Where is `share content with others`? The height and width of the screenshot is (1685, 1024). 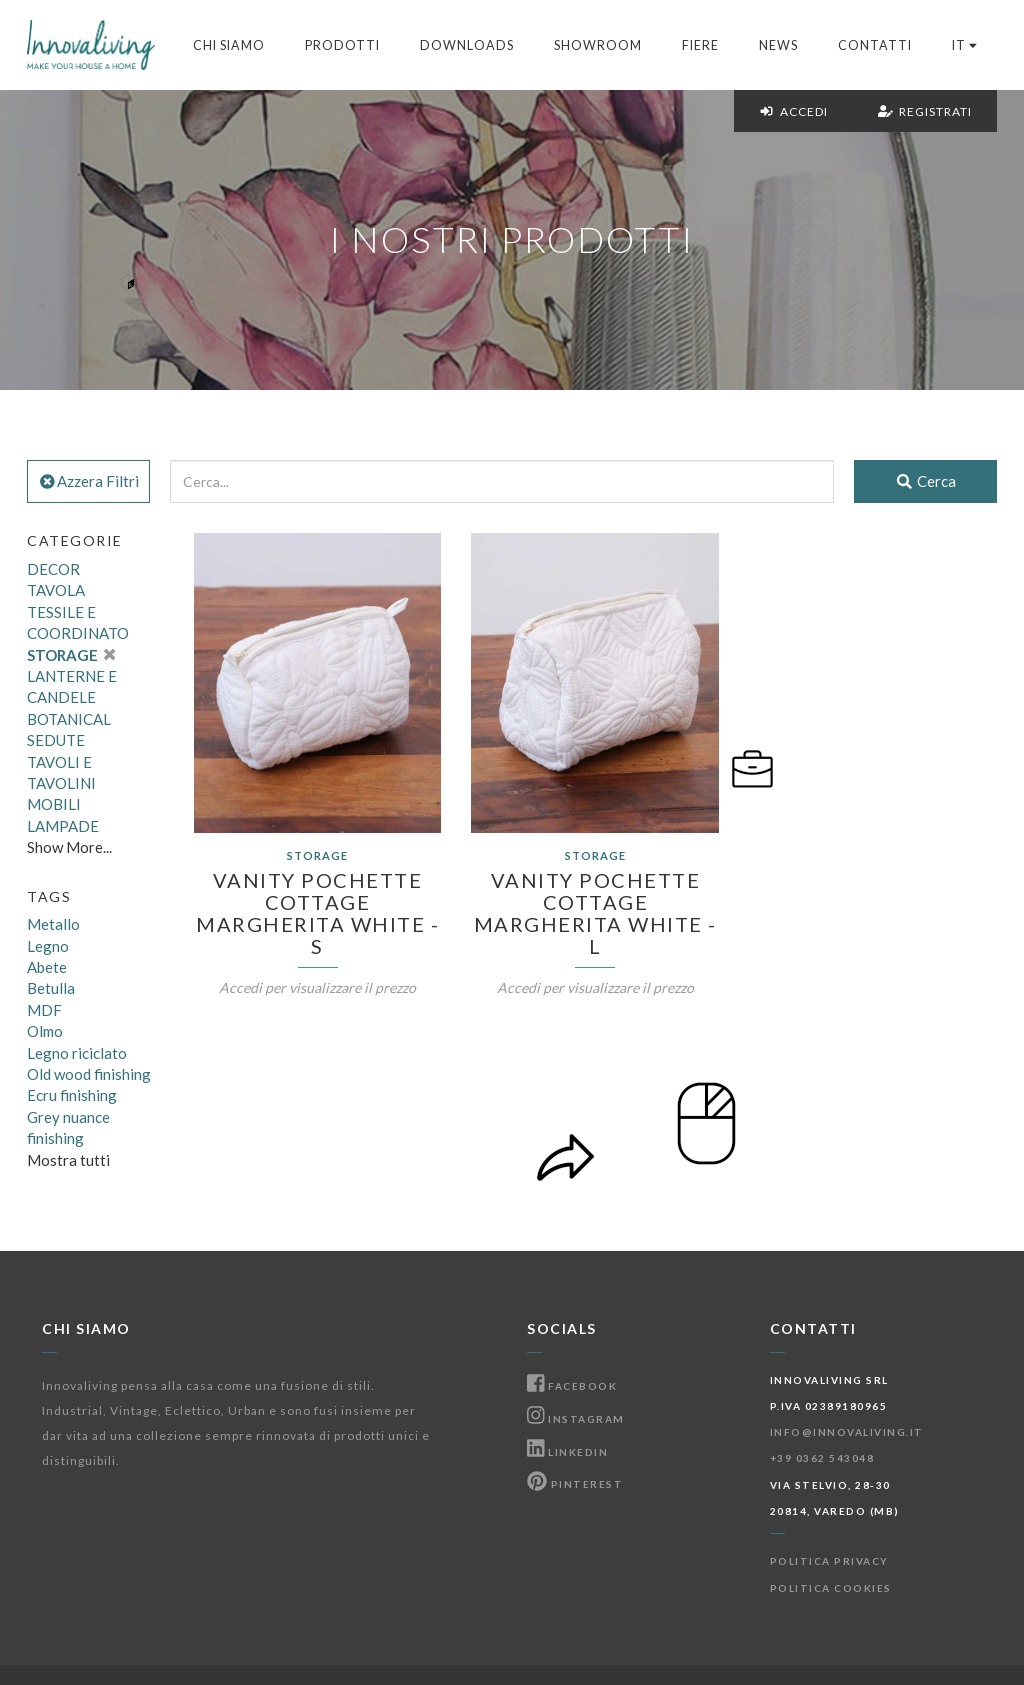 share content with others is located at coordinates (565, 1160).